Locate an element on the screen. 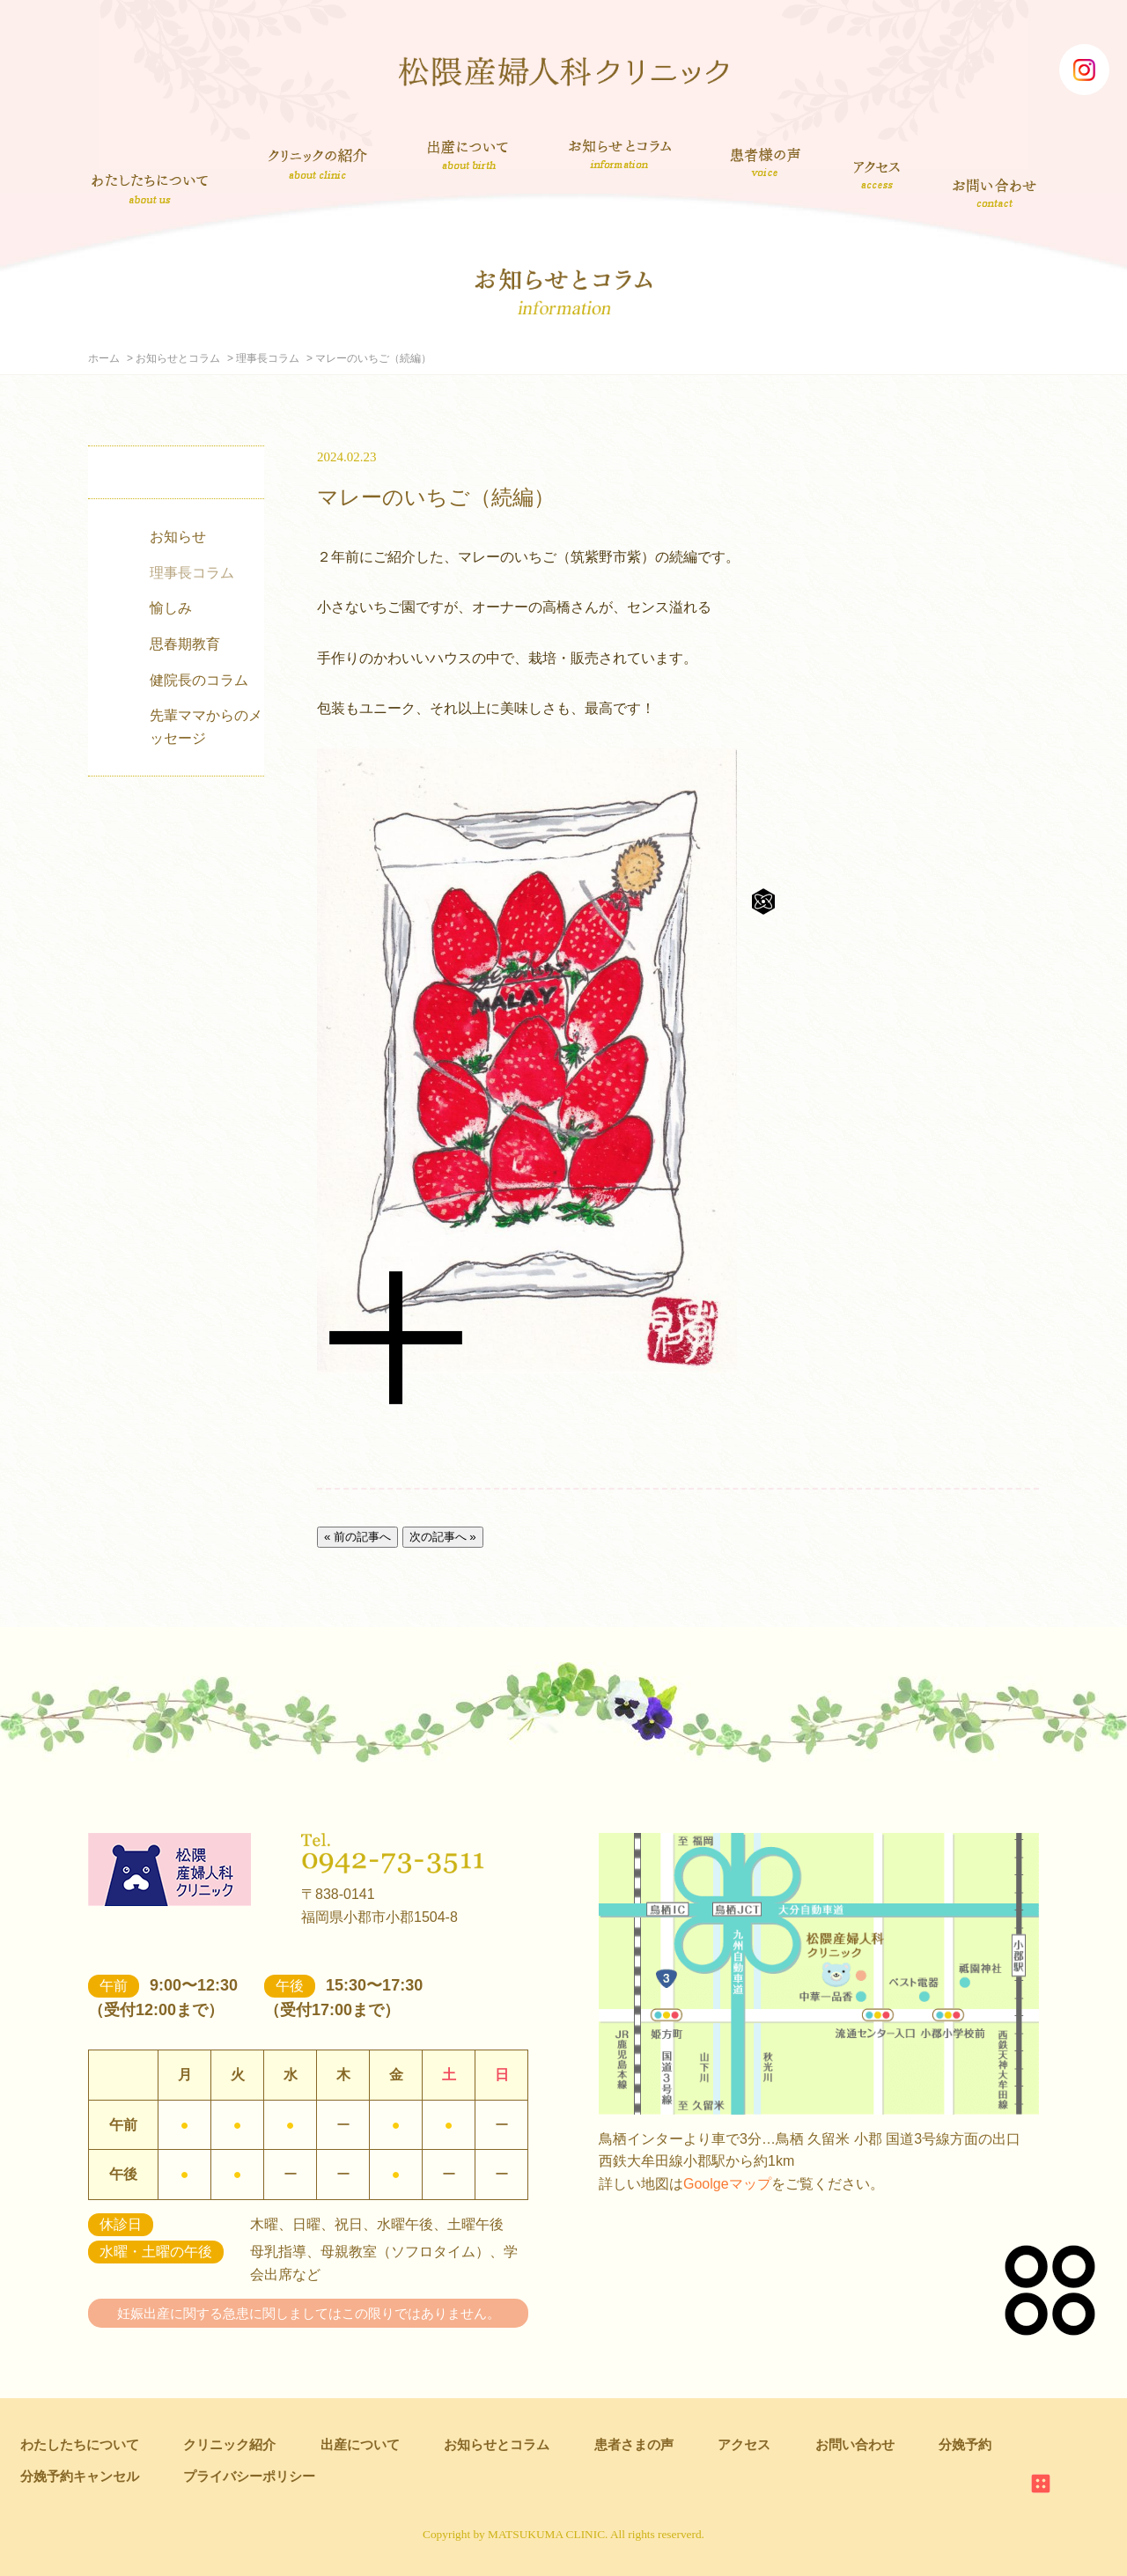 The width and height of the screenshot is (1127, 2576). add a new item is located at coordinates (395, 1337).